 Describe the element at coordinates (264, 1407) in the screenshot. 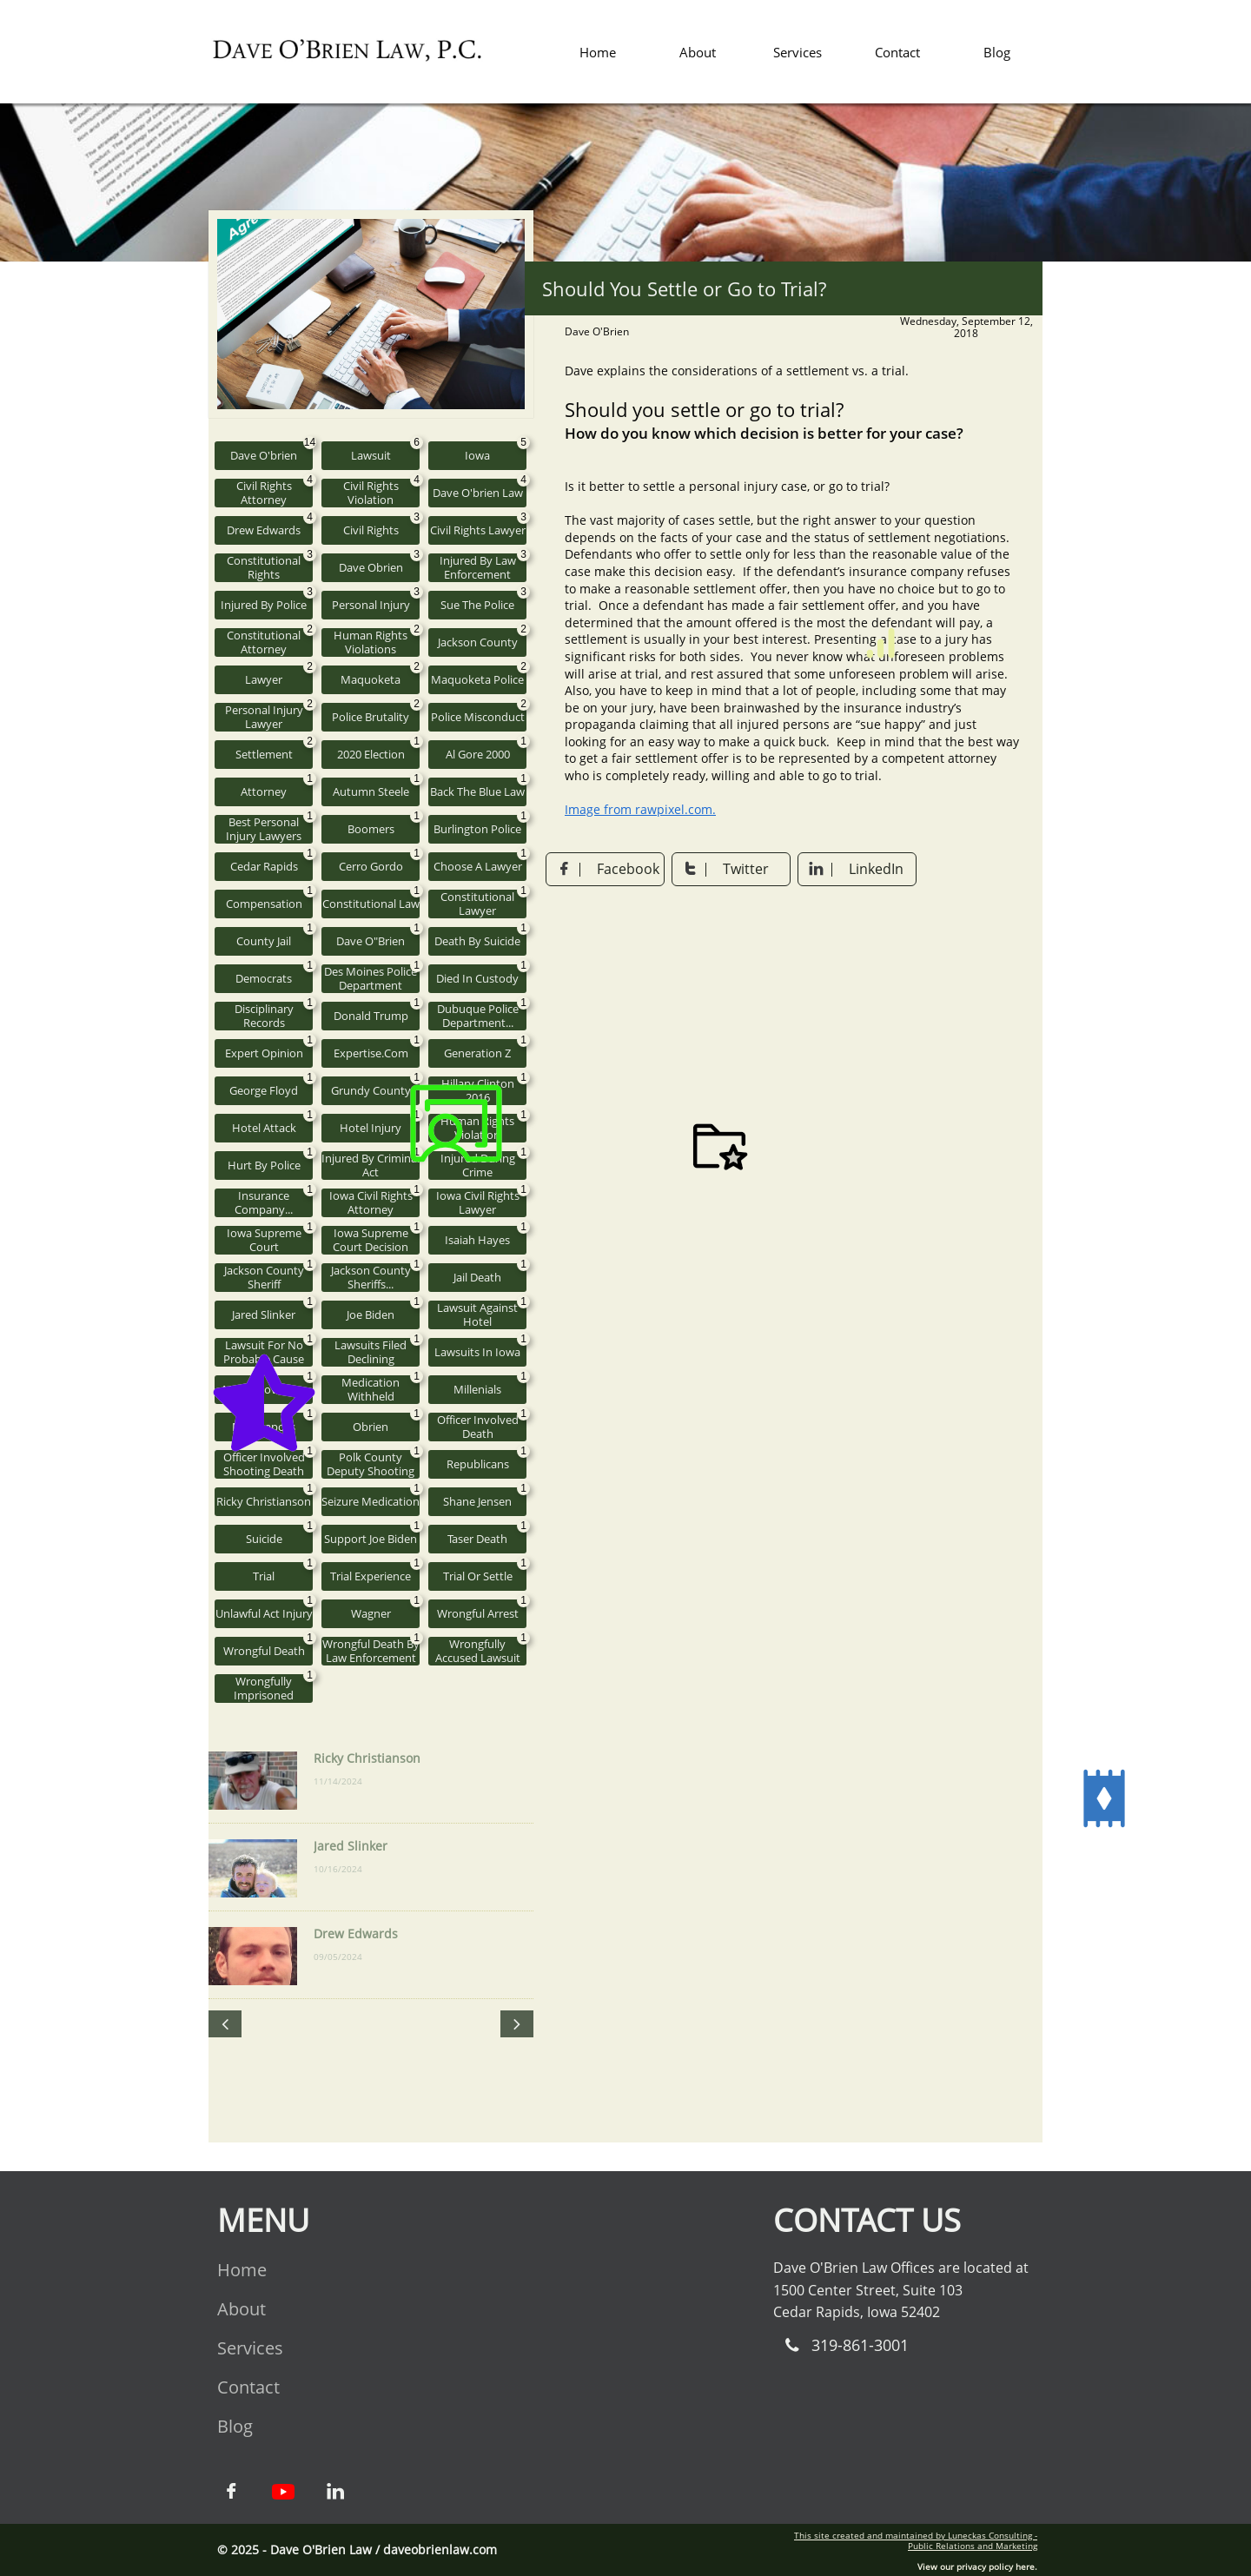

I see `indicates a partial or half-star rating` at that location.